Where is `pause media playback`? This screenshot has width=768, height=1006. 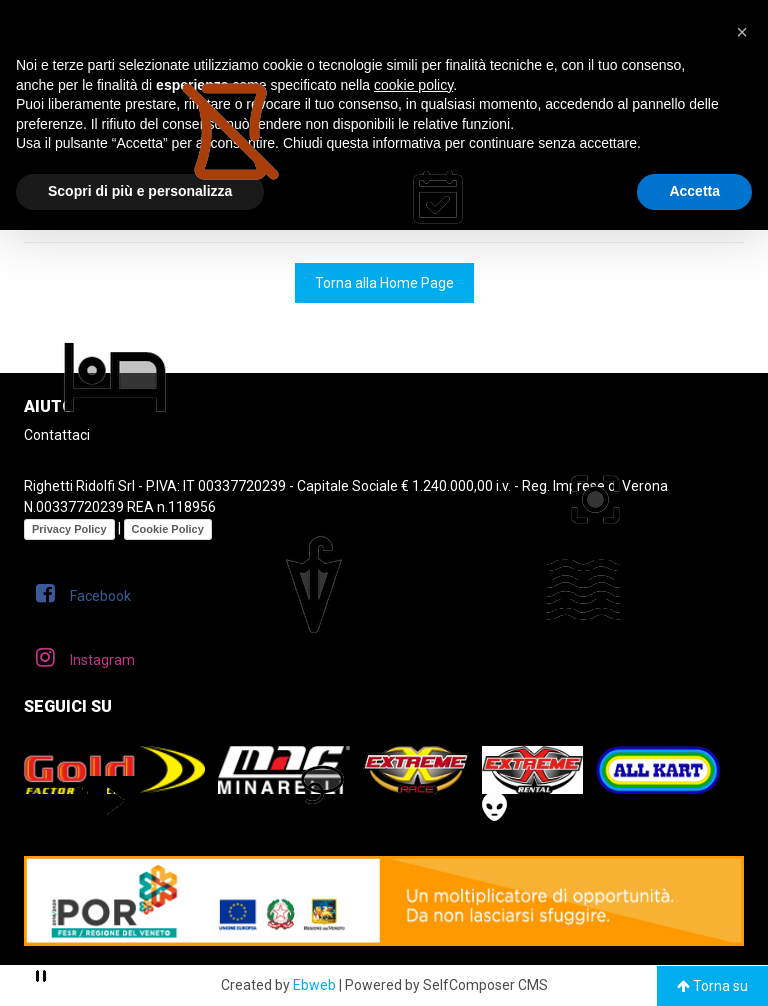
pause media playback is located at coordinates (41, 976).